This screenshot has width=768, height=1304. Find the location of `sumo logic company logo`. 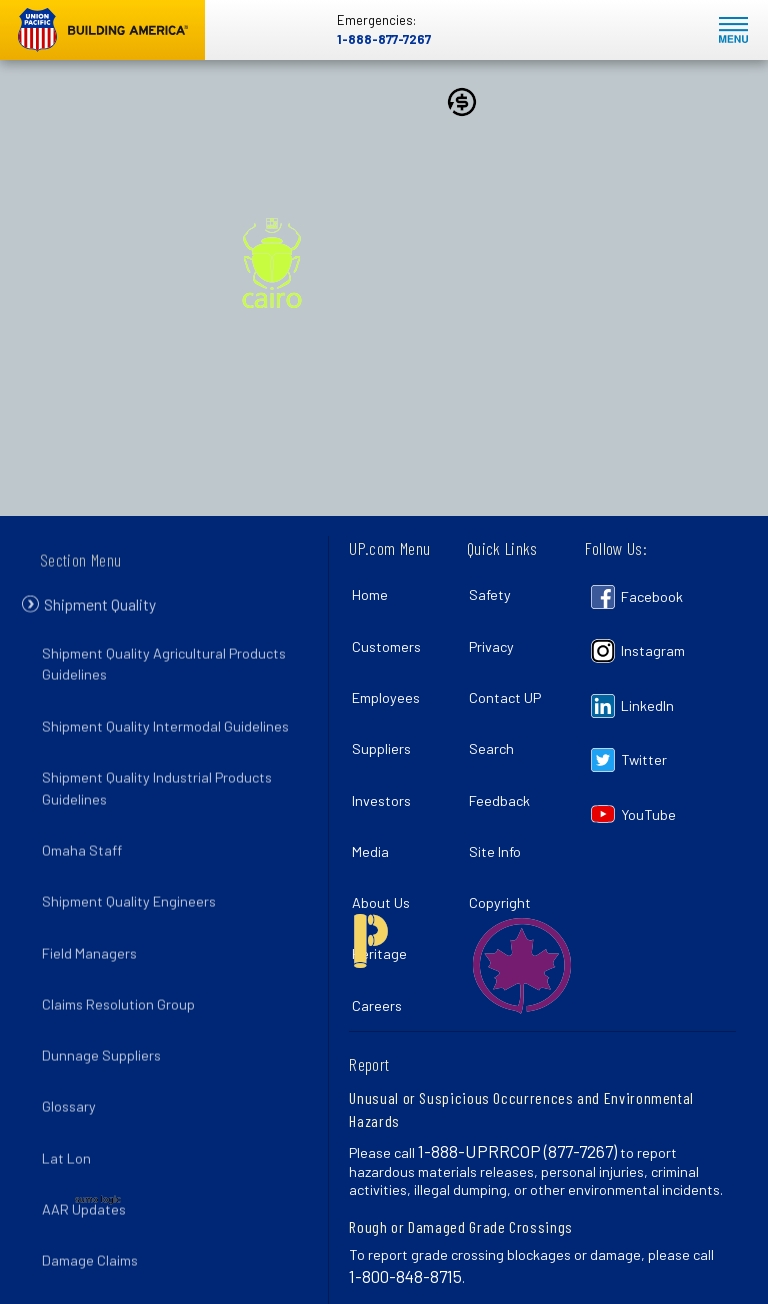

sumo logic company logo is located at coordinates (98, 1200).